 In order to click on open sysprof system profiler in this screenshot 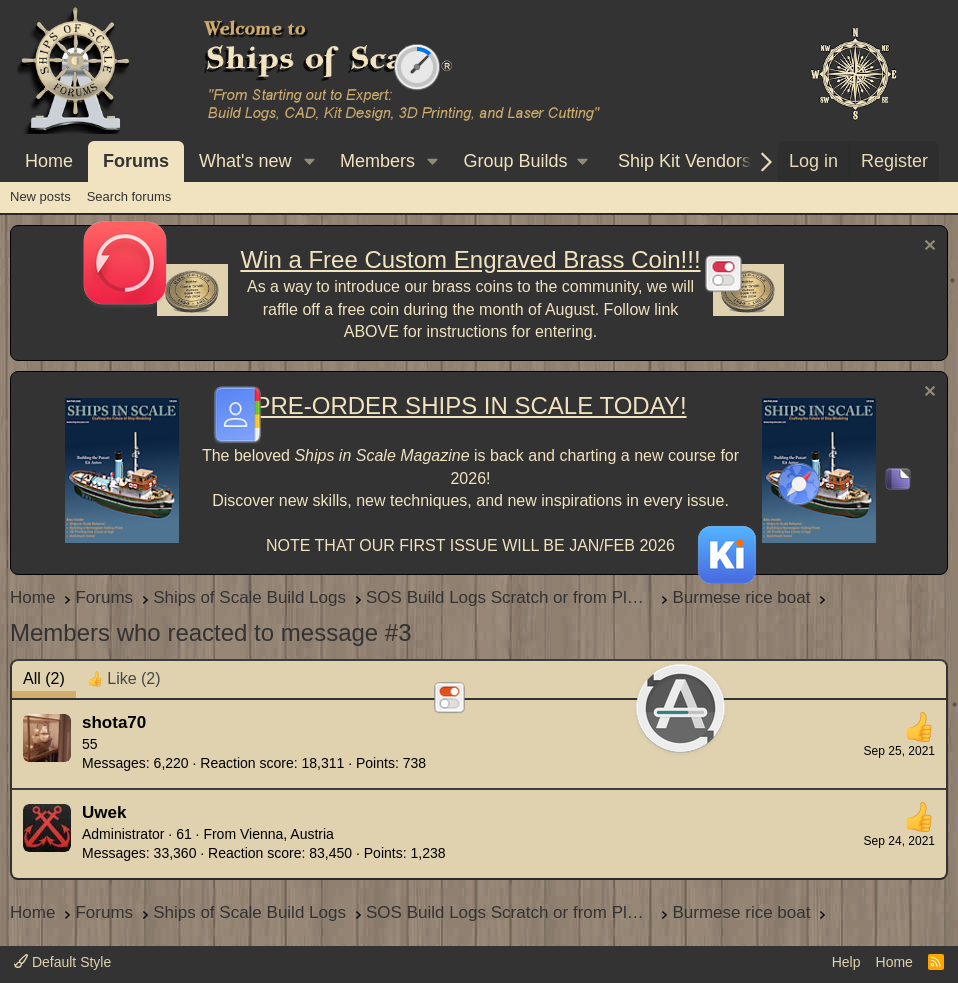, I will do `click(417, 67)`.